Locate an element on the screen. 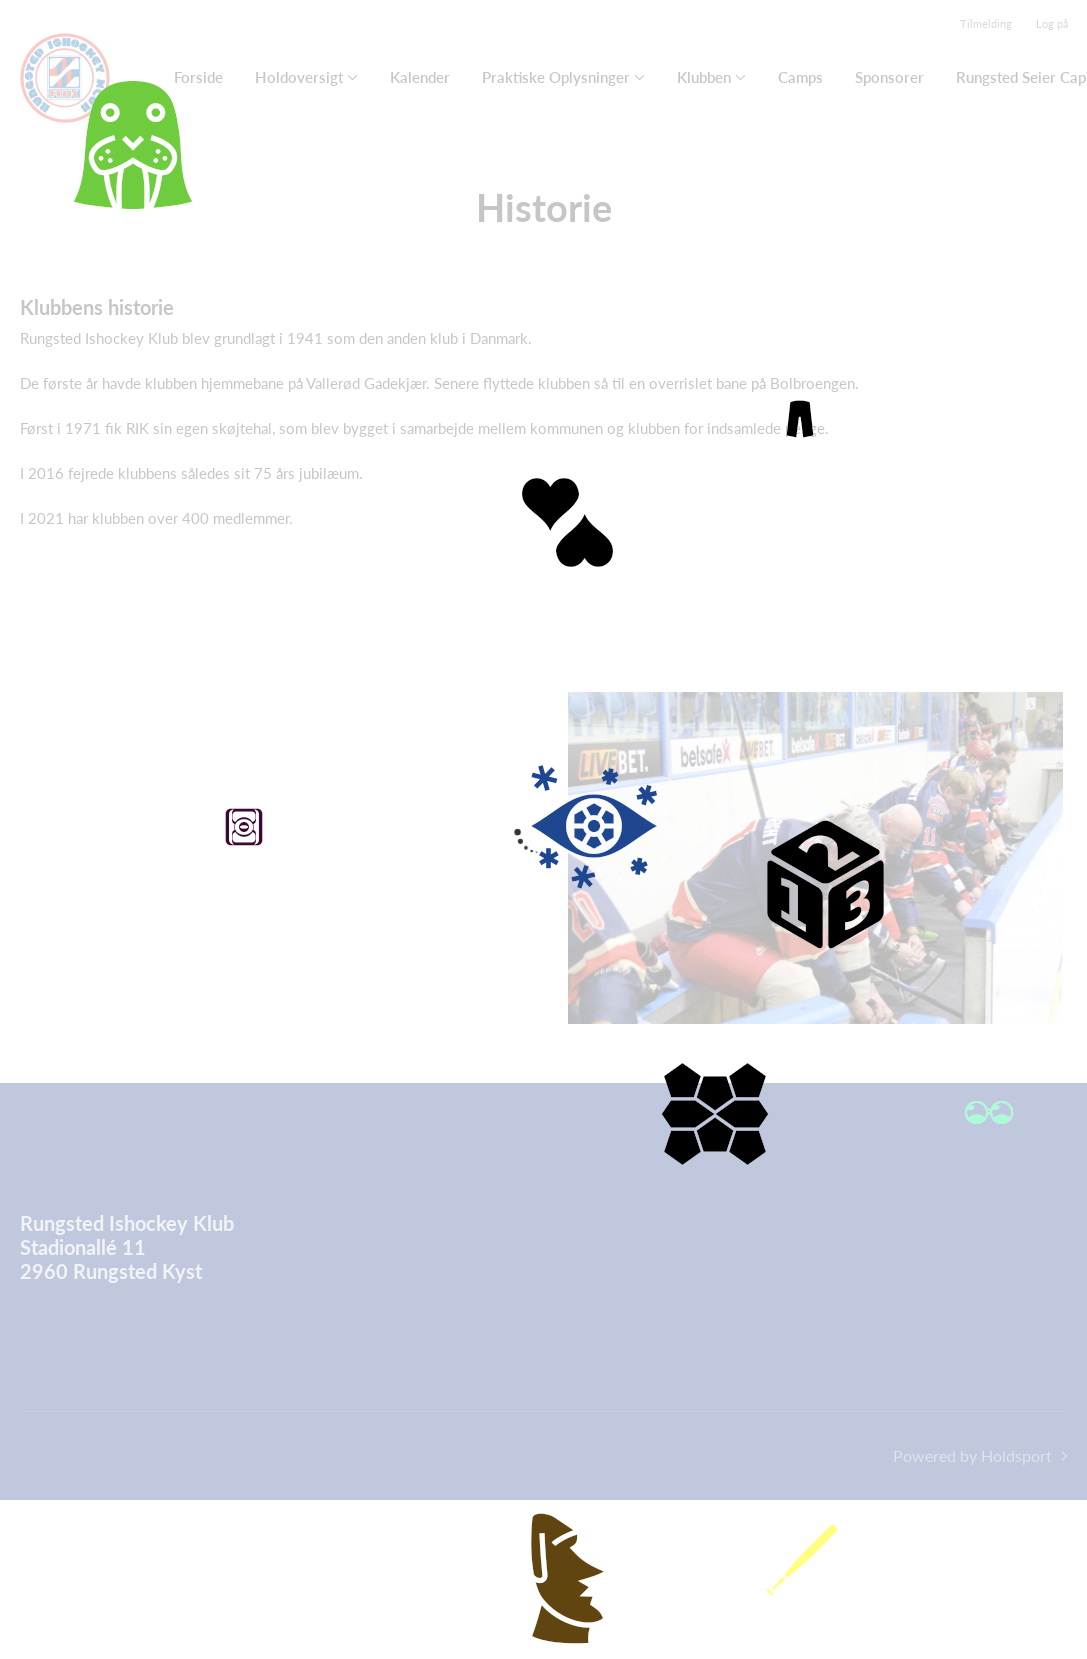 This screenshot has width=1087, height=1659. toggle between like and dislike is located at coordinates (567, 522).